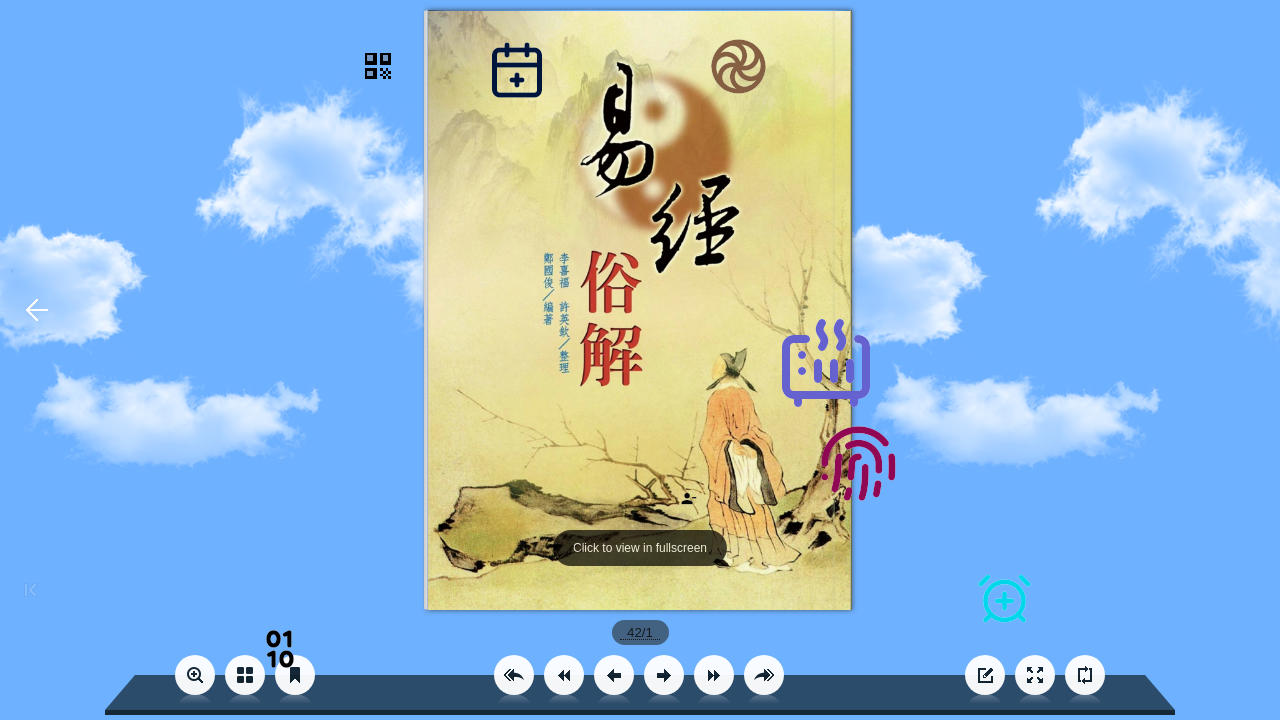  I want to click on adjust heater or heating settings, so click(826, 363).